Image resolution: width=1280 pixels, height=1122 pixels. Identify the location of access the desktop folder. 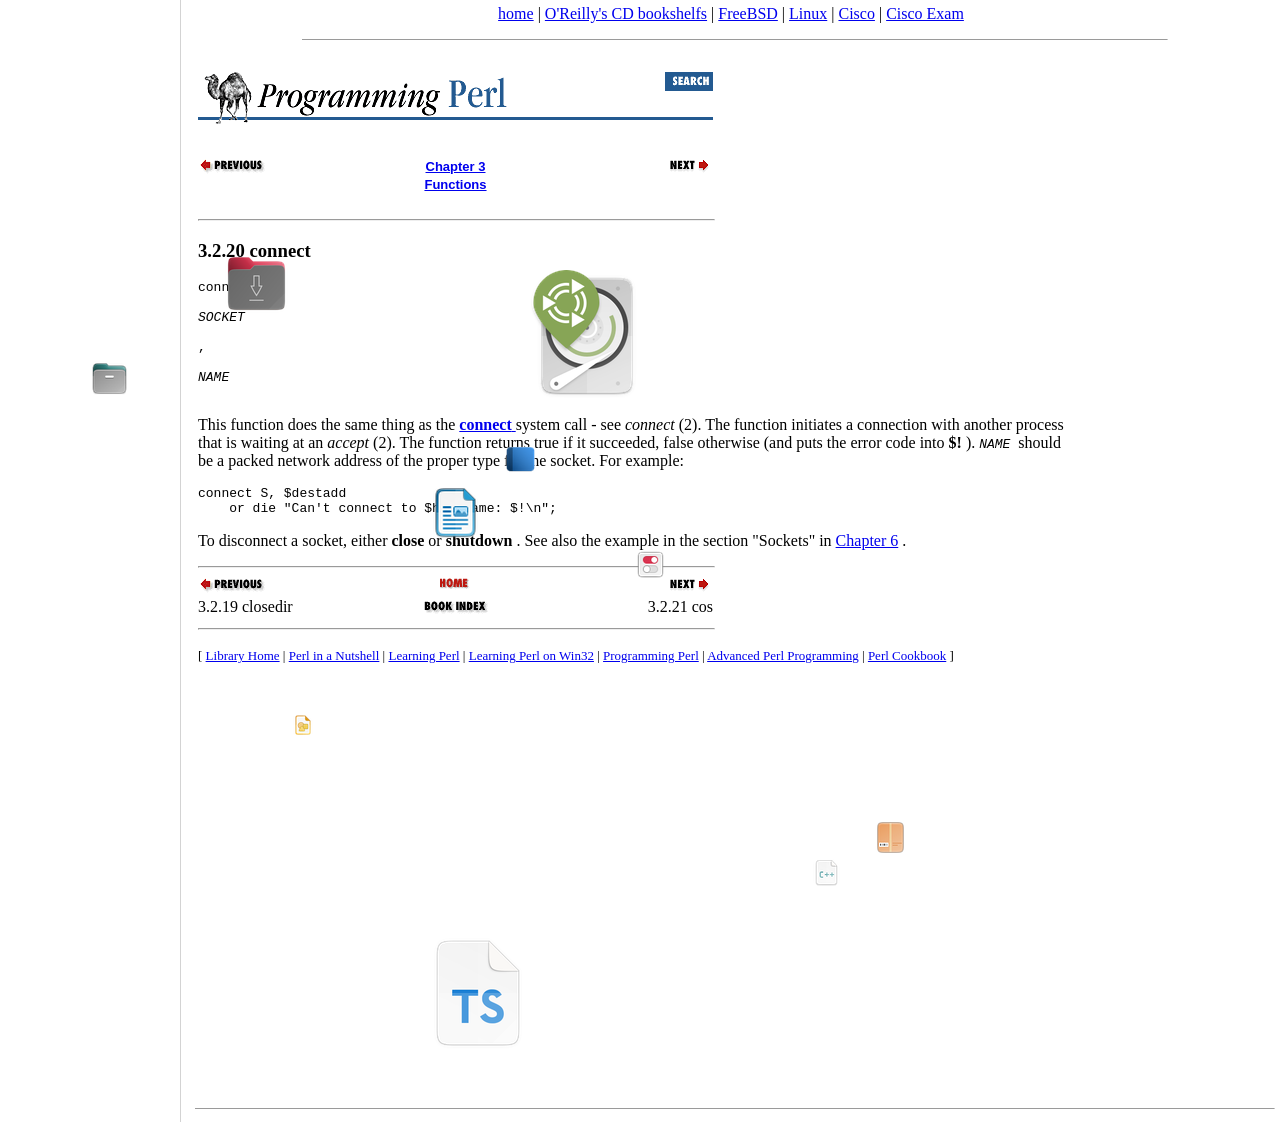
(520, 458).